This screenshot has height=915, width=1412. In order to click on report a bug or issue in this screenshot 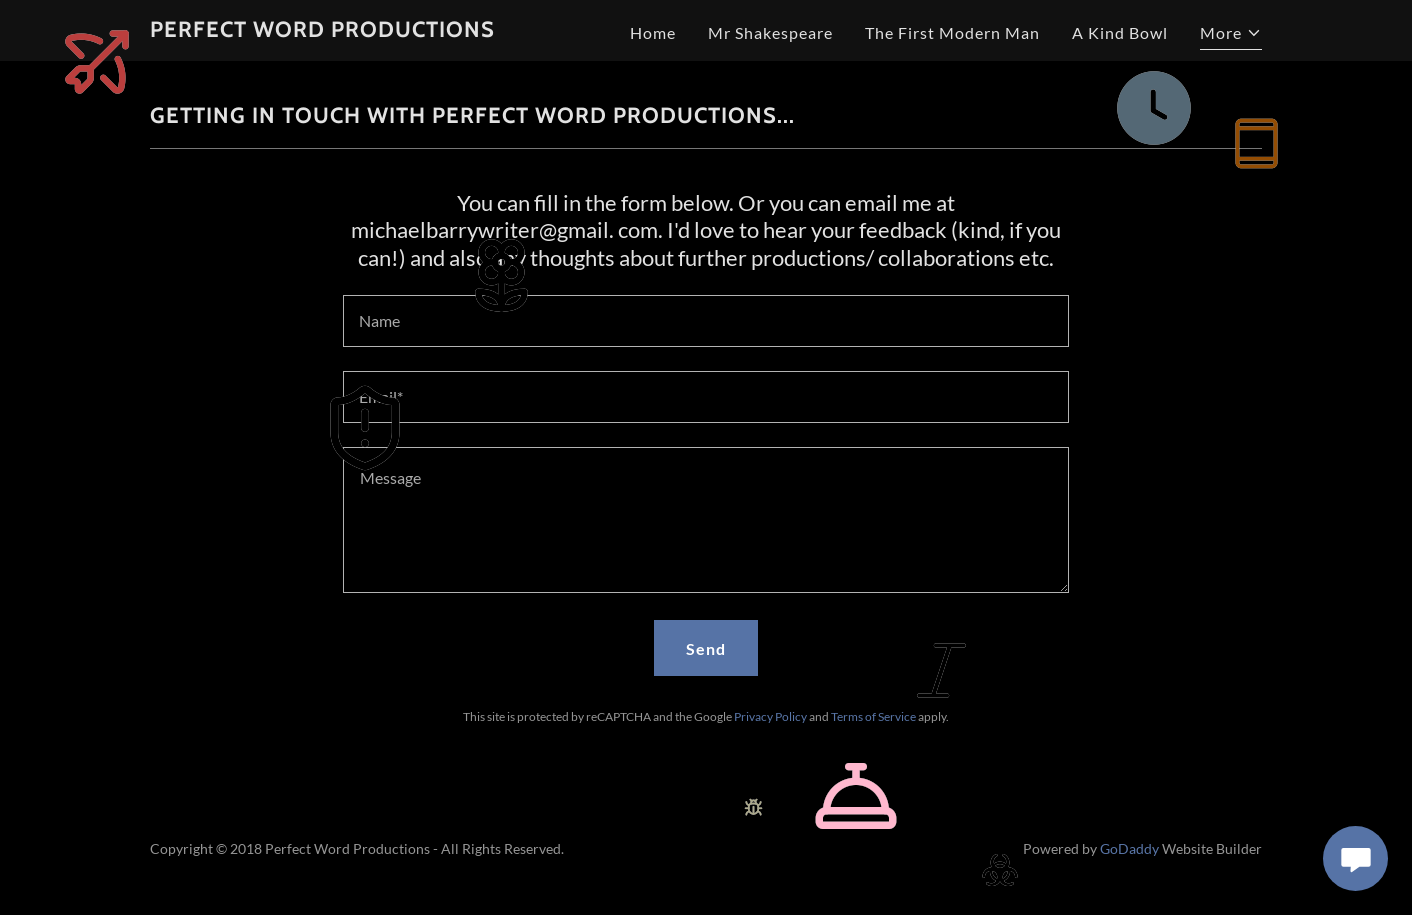, I will do `click(753, 807)`.